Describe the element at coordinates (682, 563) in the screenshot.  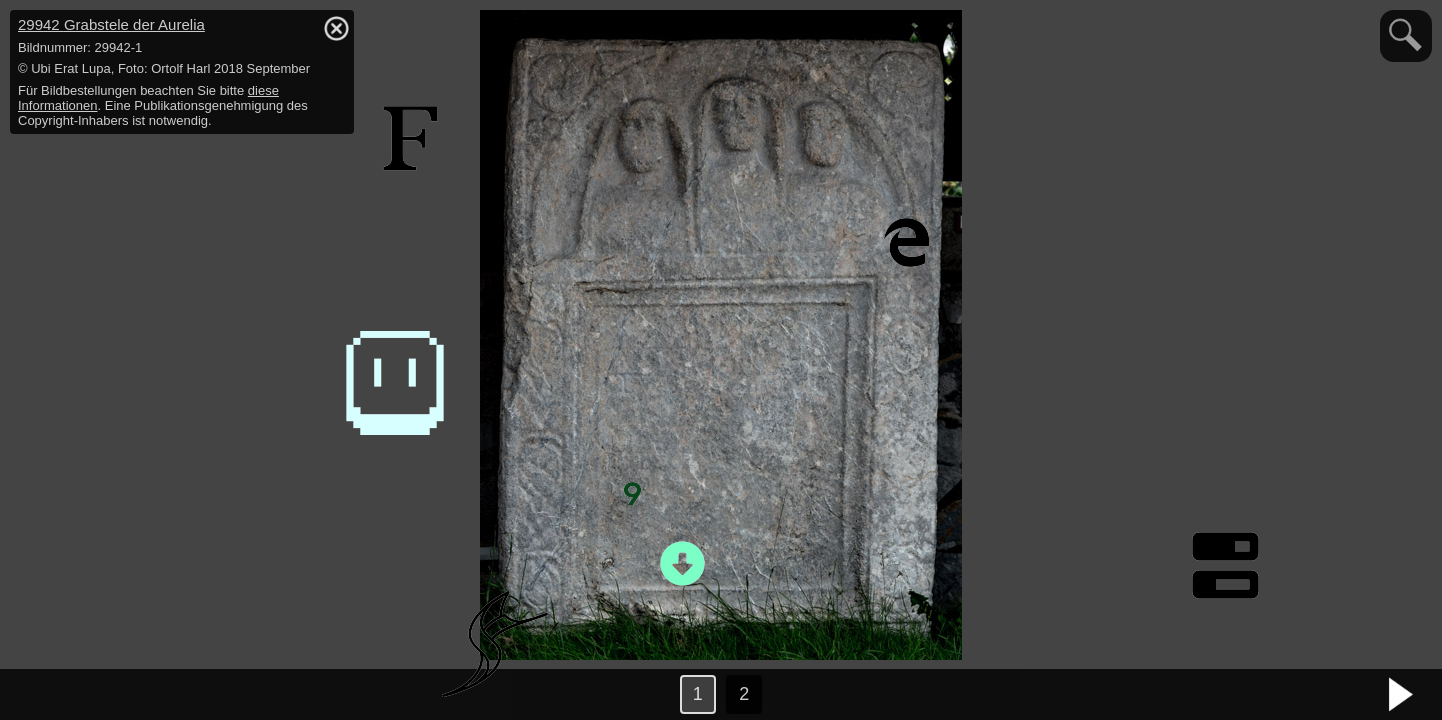
I see `download a file or content` at that location.